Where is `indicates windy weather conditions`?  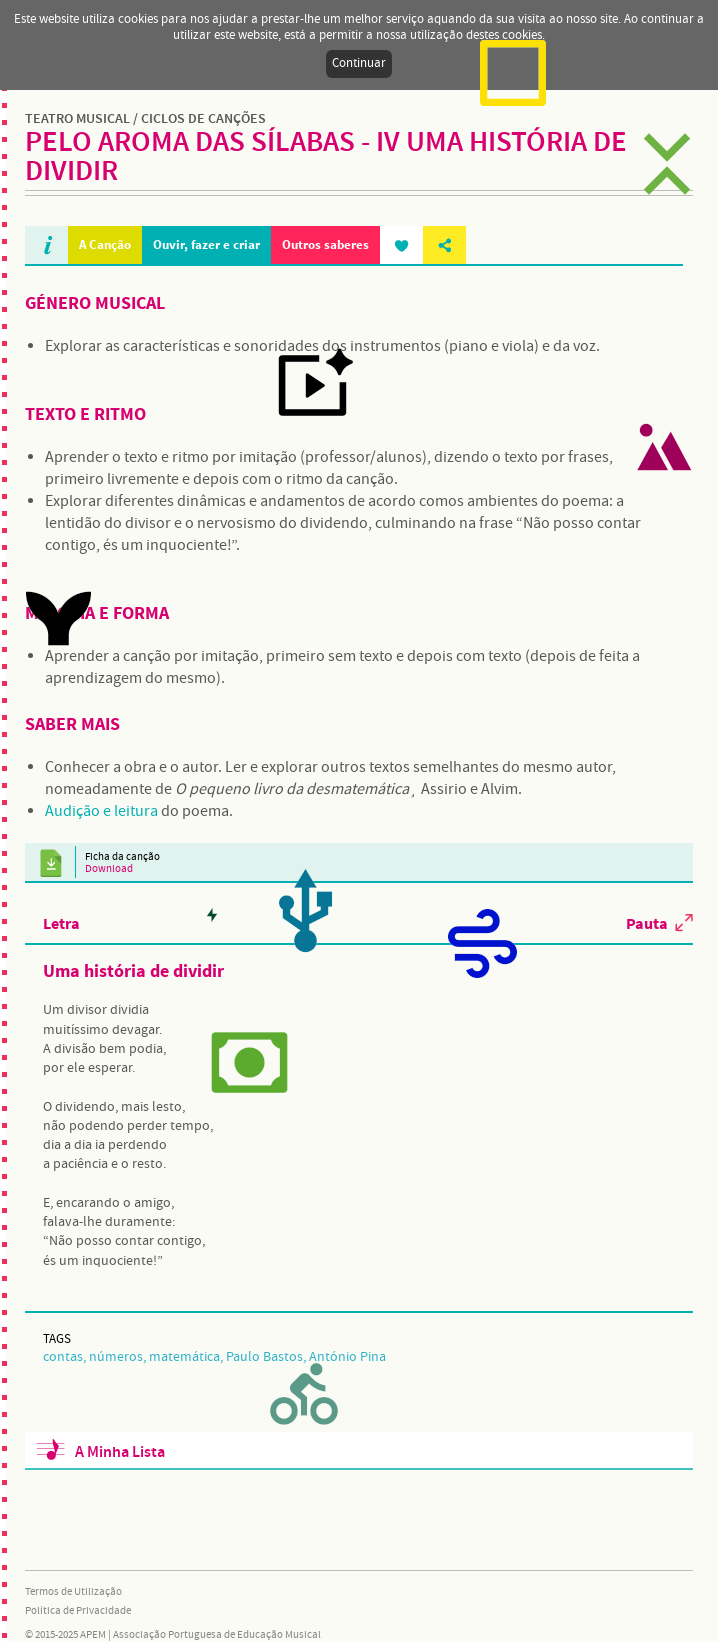
indicates windy weather conditions is located at coordinates (482, 943).